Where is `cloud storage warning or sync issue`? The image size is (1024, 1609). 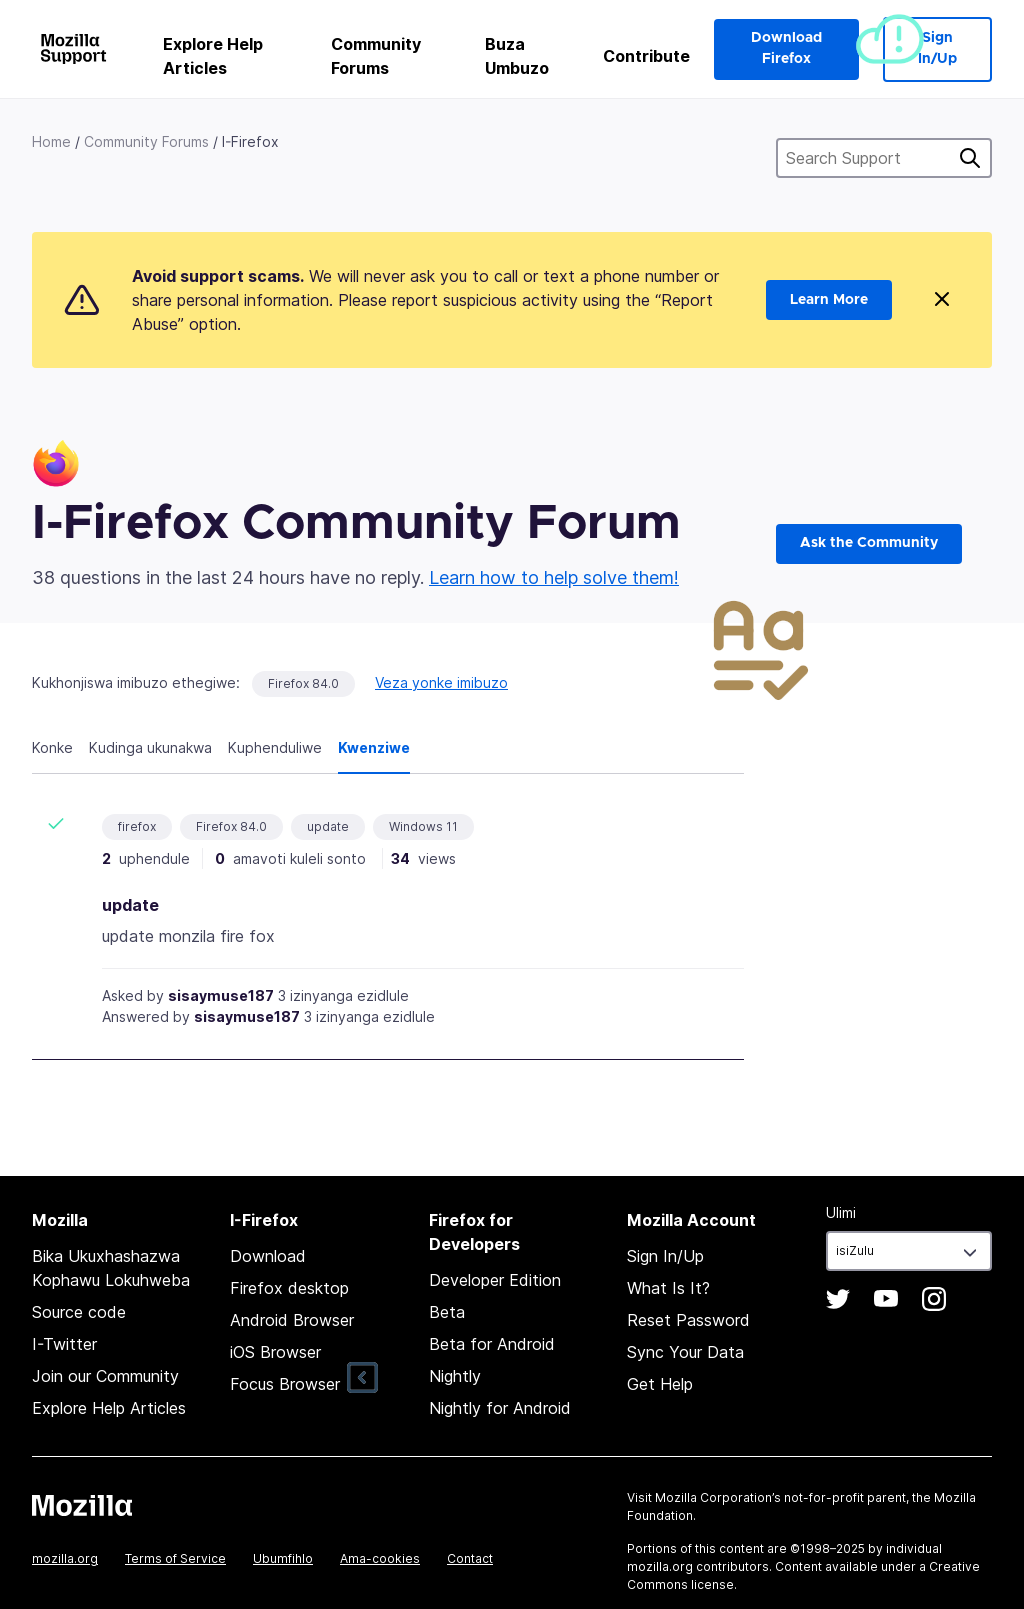
cloud storage warning or sync issue is located at coordinates (890, 39).